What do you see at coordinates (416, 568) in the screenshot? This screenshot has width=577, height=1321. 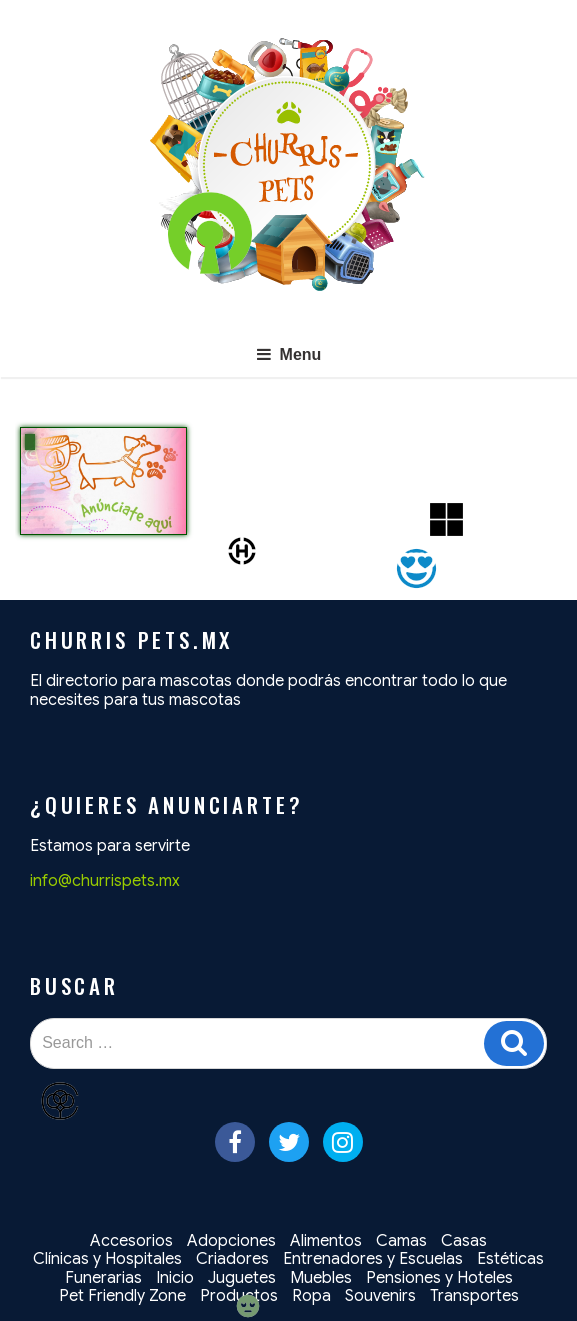 I see `react with love or adoration` at bounding box center [416, 568].